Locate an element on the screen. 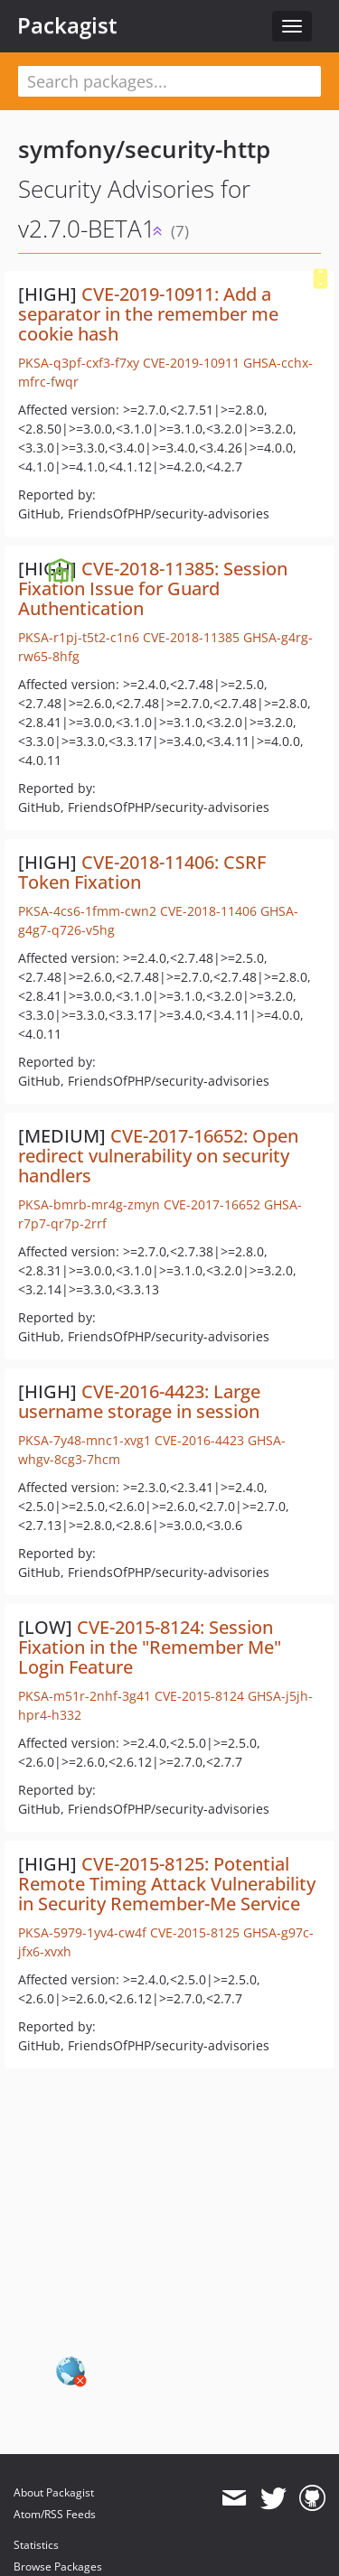  scroll to top of page is located at coordinates (157, 231).